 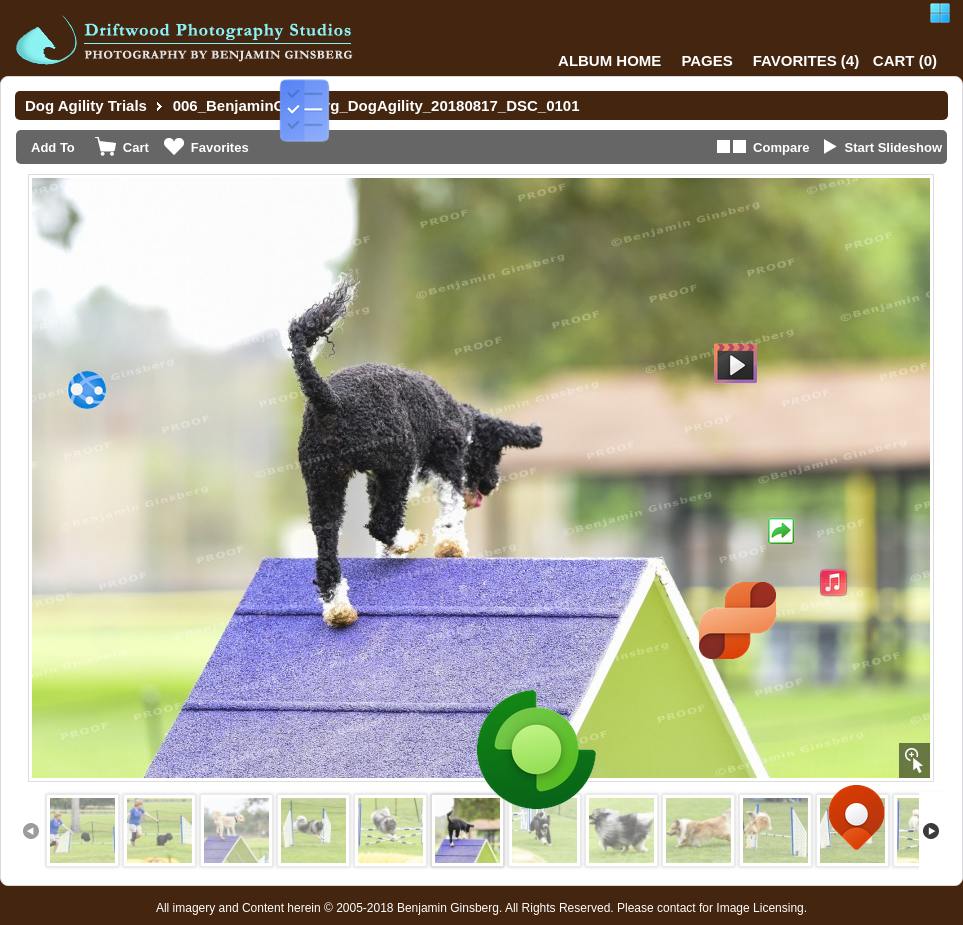 What do you see at coordinates (737, 620) in the screenshot?
I see `open microsoft power apps` at bounding box center [737, 620].